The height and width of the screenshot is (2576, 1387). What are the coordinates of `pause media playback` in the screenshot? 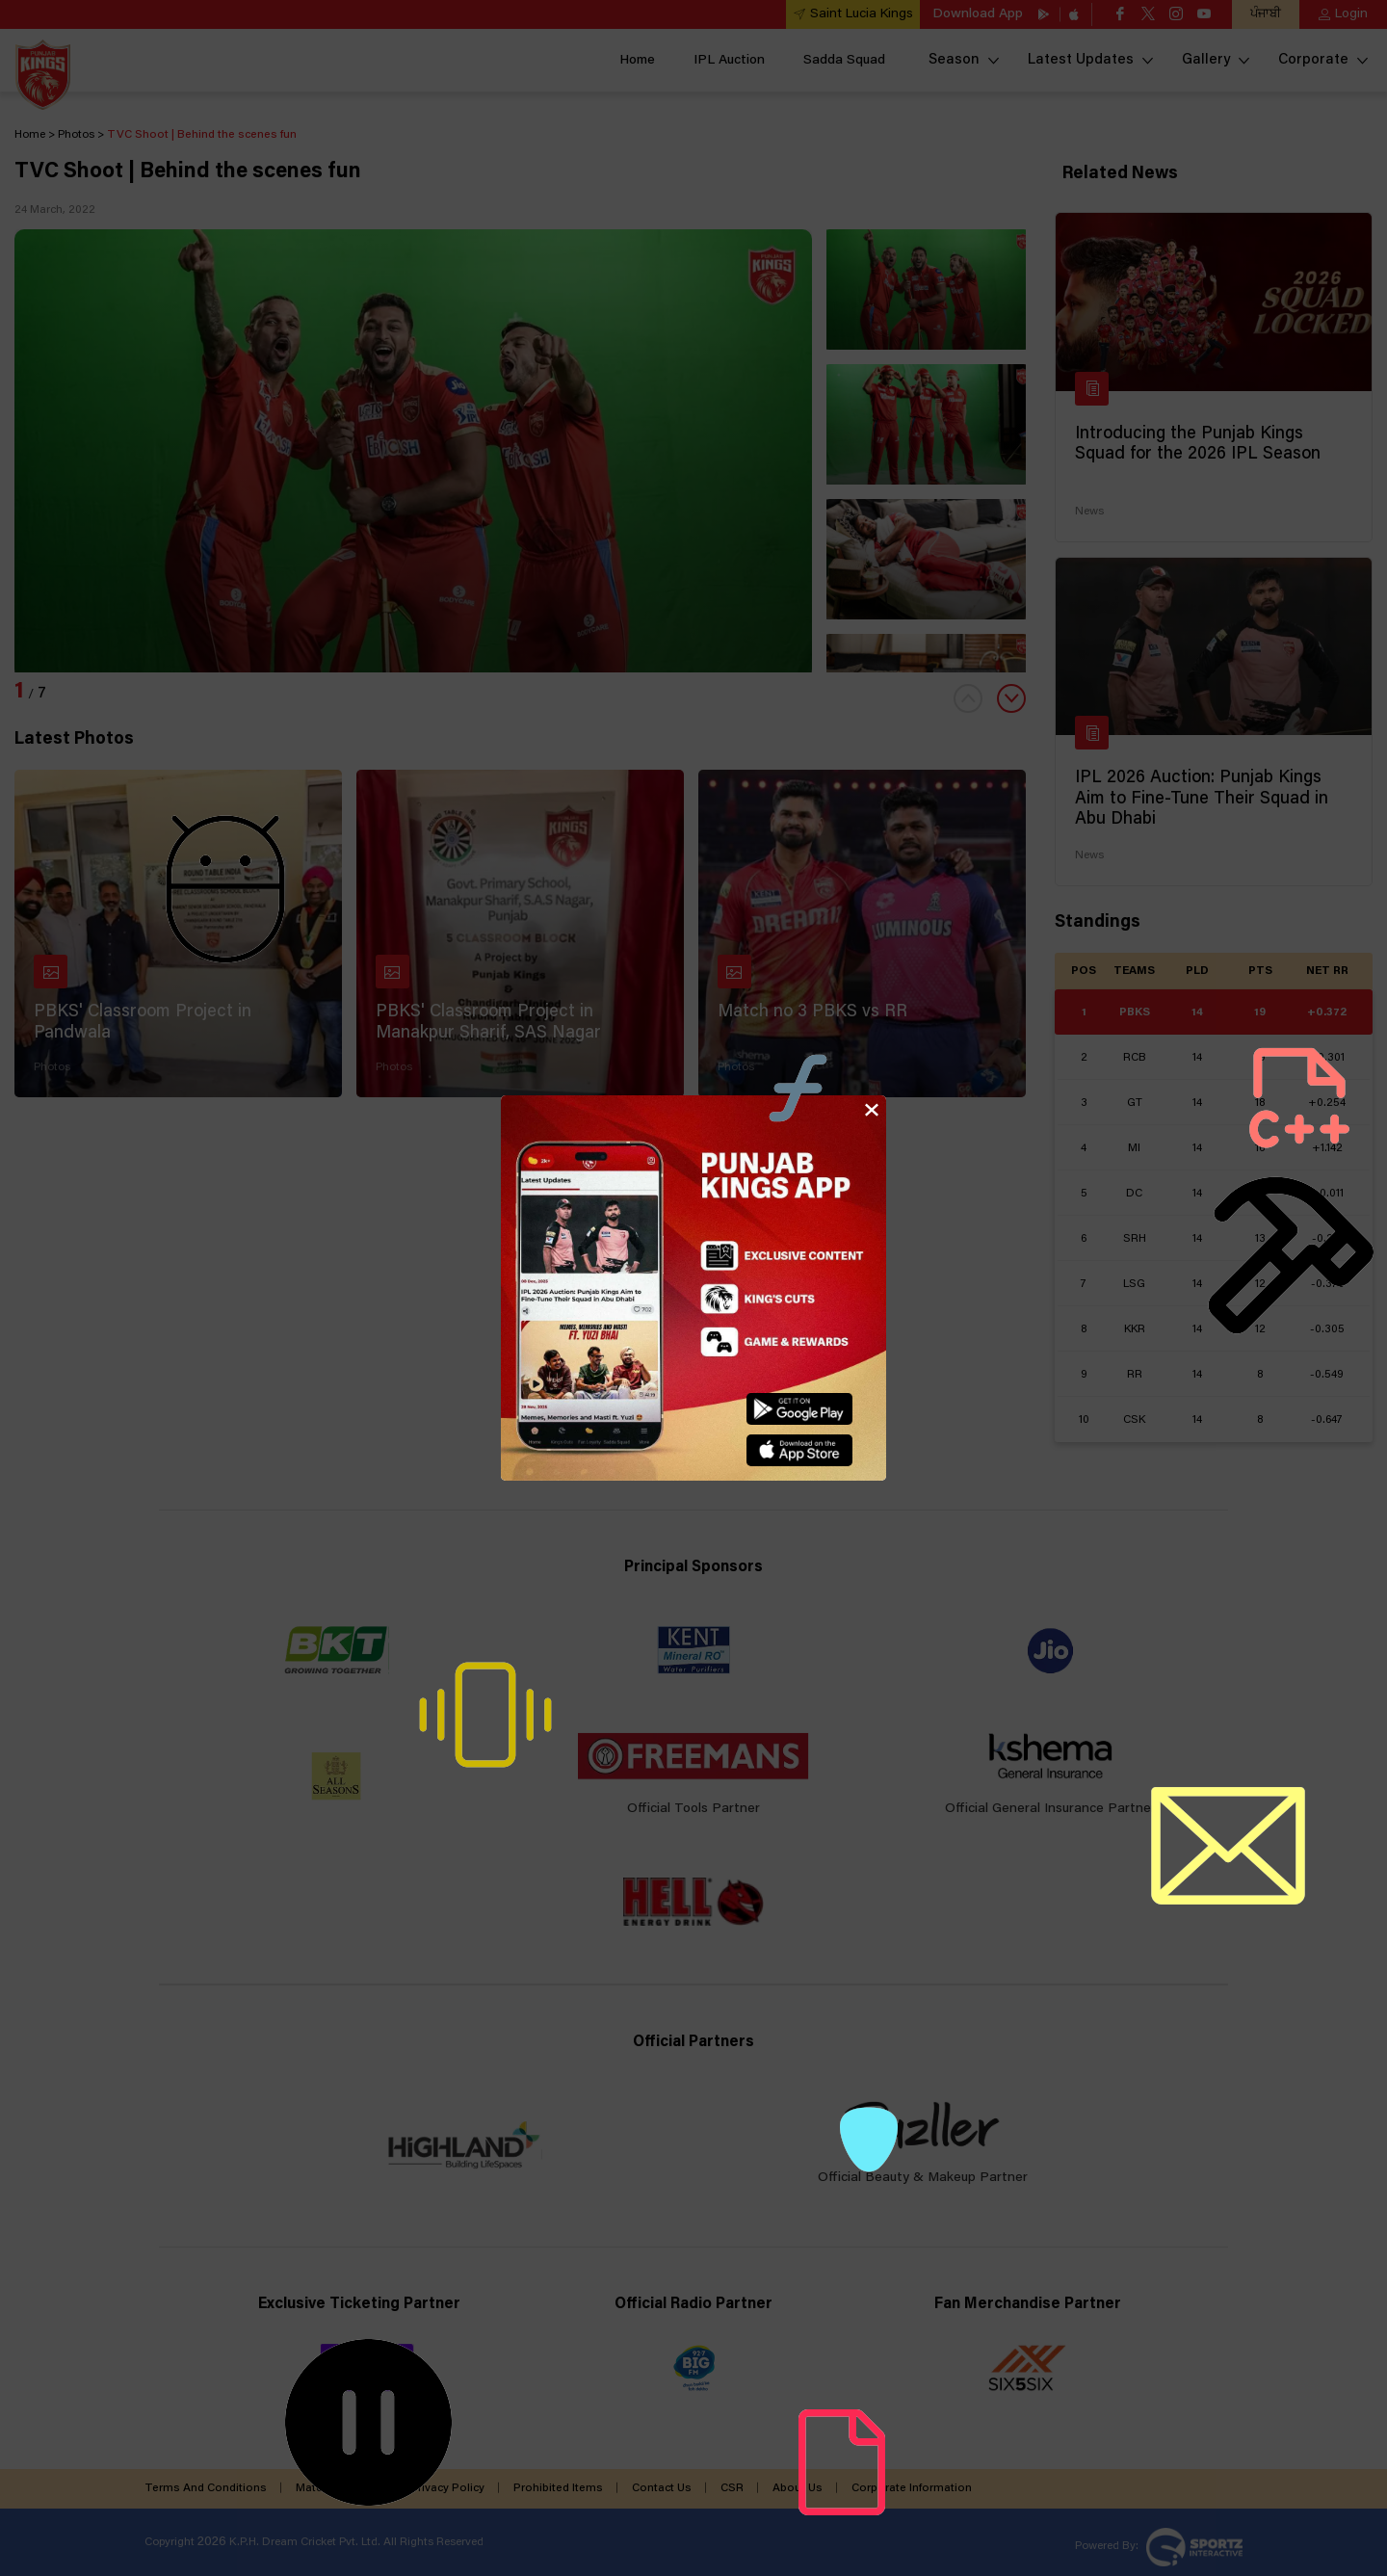 It's located at (368, 2422).